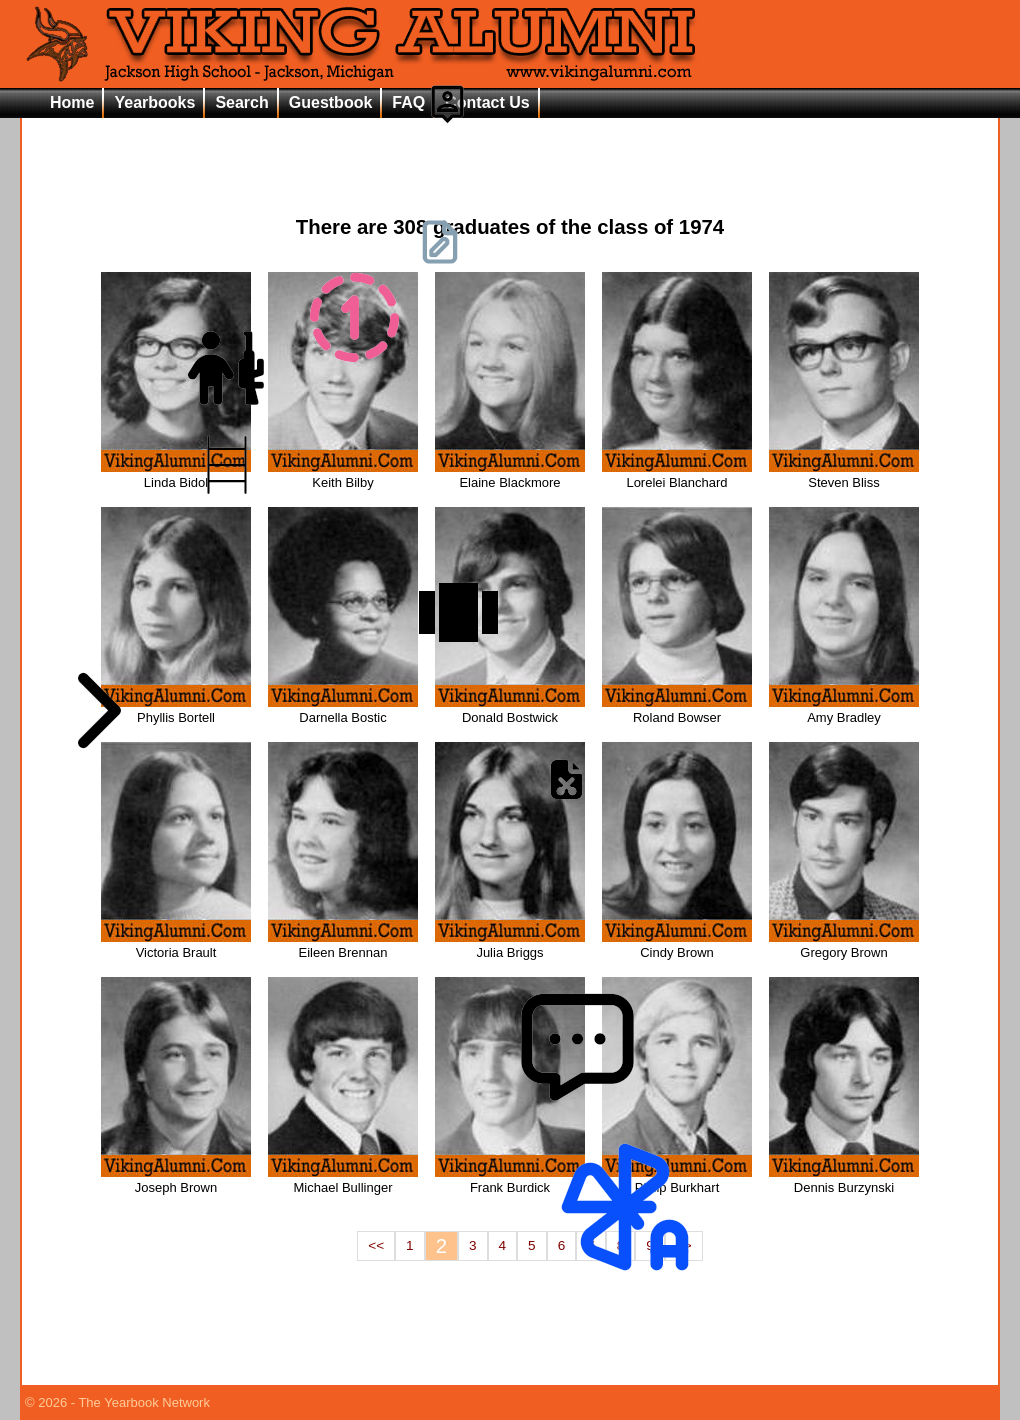 This screenshot has height=1420, width=1020. What do you see at coordinates (447, 103) in the screenshot?
I see `view a person's location on the map` at bounding box center [447, 103].